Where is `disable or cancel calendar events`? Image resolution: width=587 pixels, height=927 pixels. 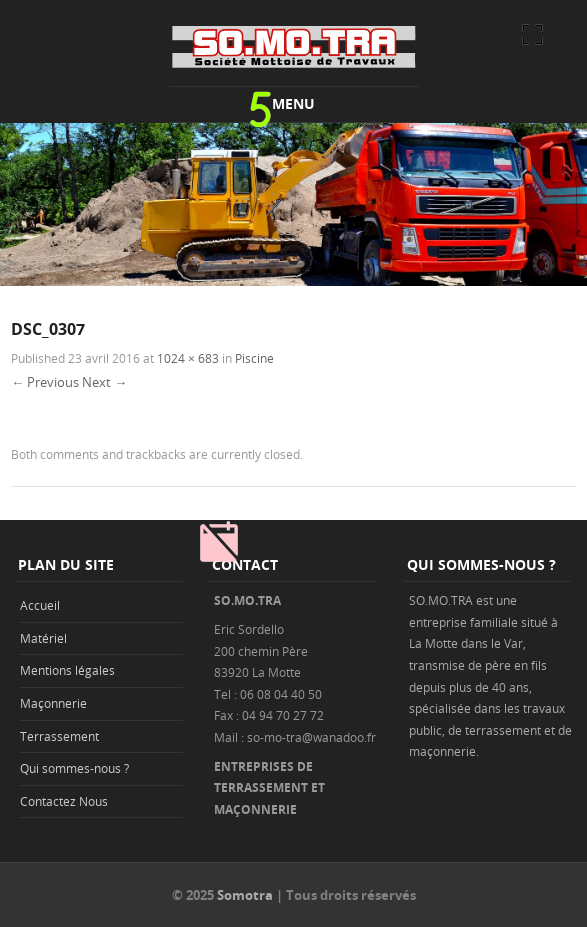
disable or cancel calendar events is located at coordinates (219, 543).